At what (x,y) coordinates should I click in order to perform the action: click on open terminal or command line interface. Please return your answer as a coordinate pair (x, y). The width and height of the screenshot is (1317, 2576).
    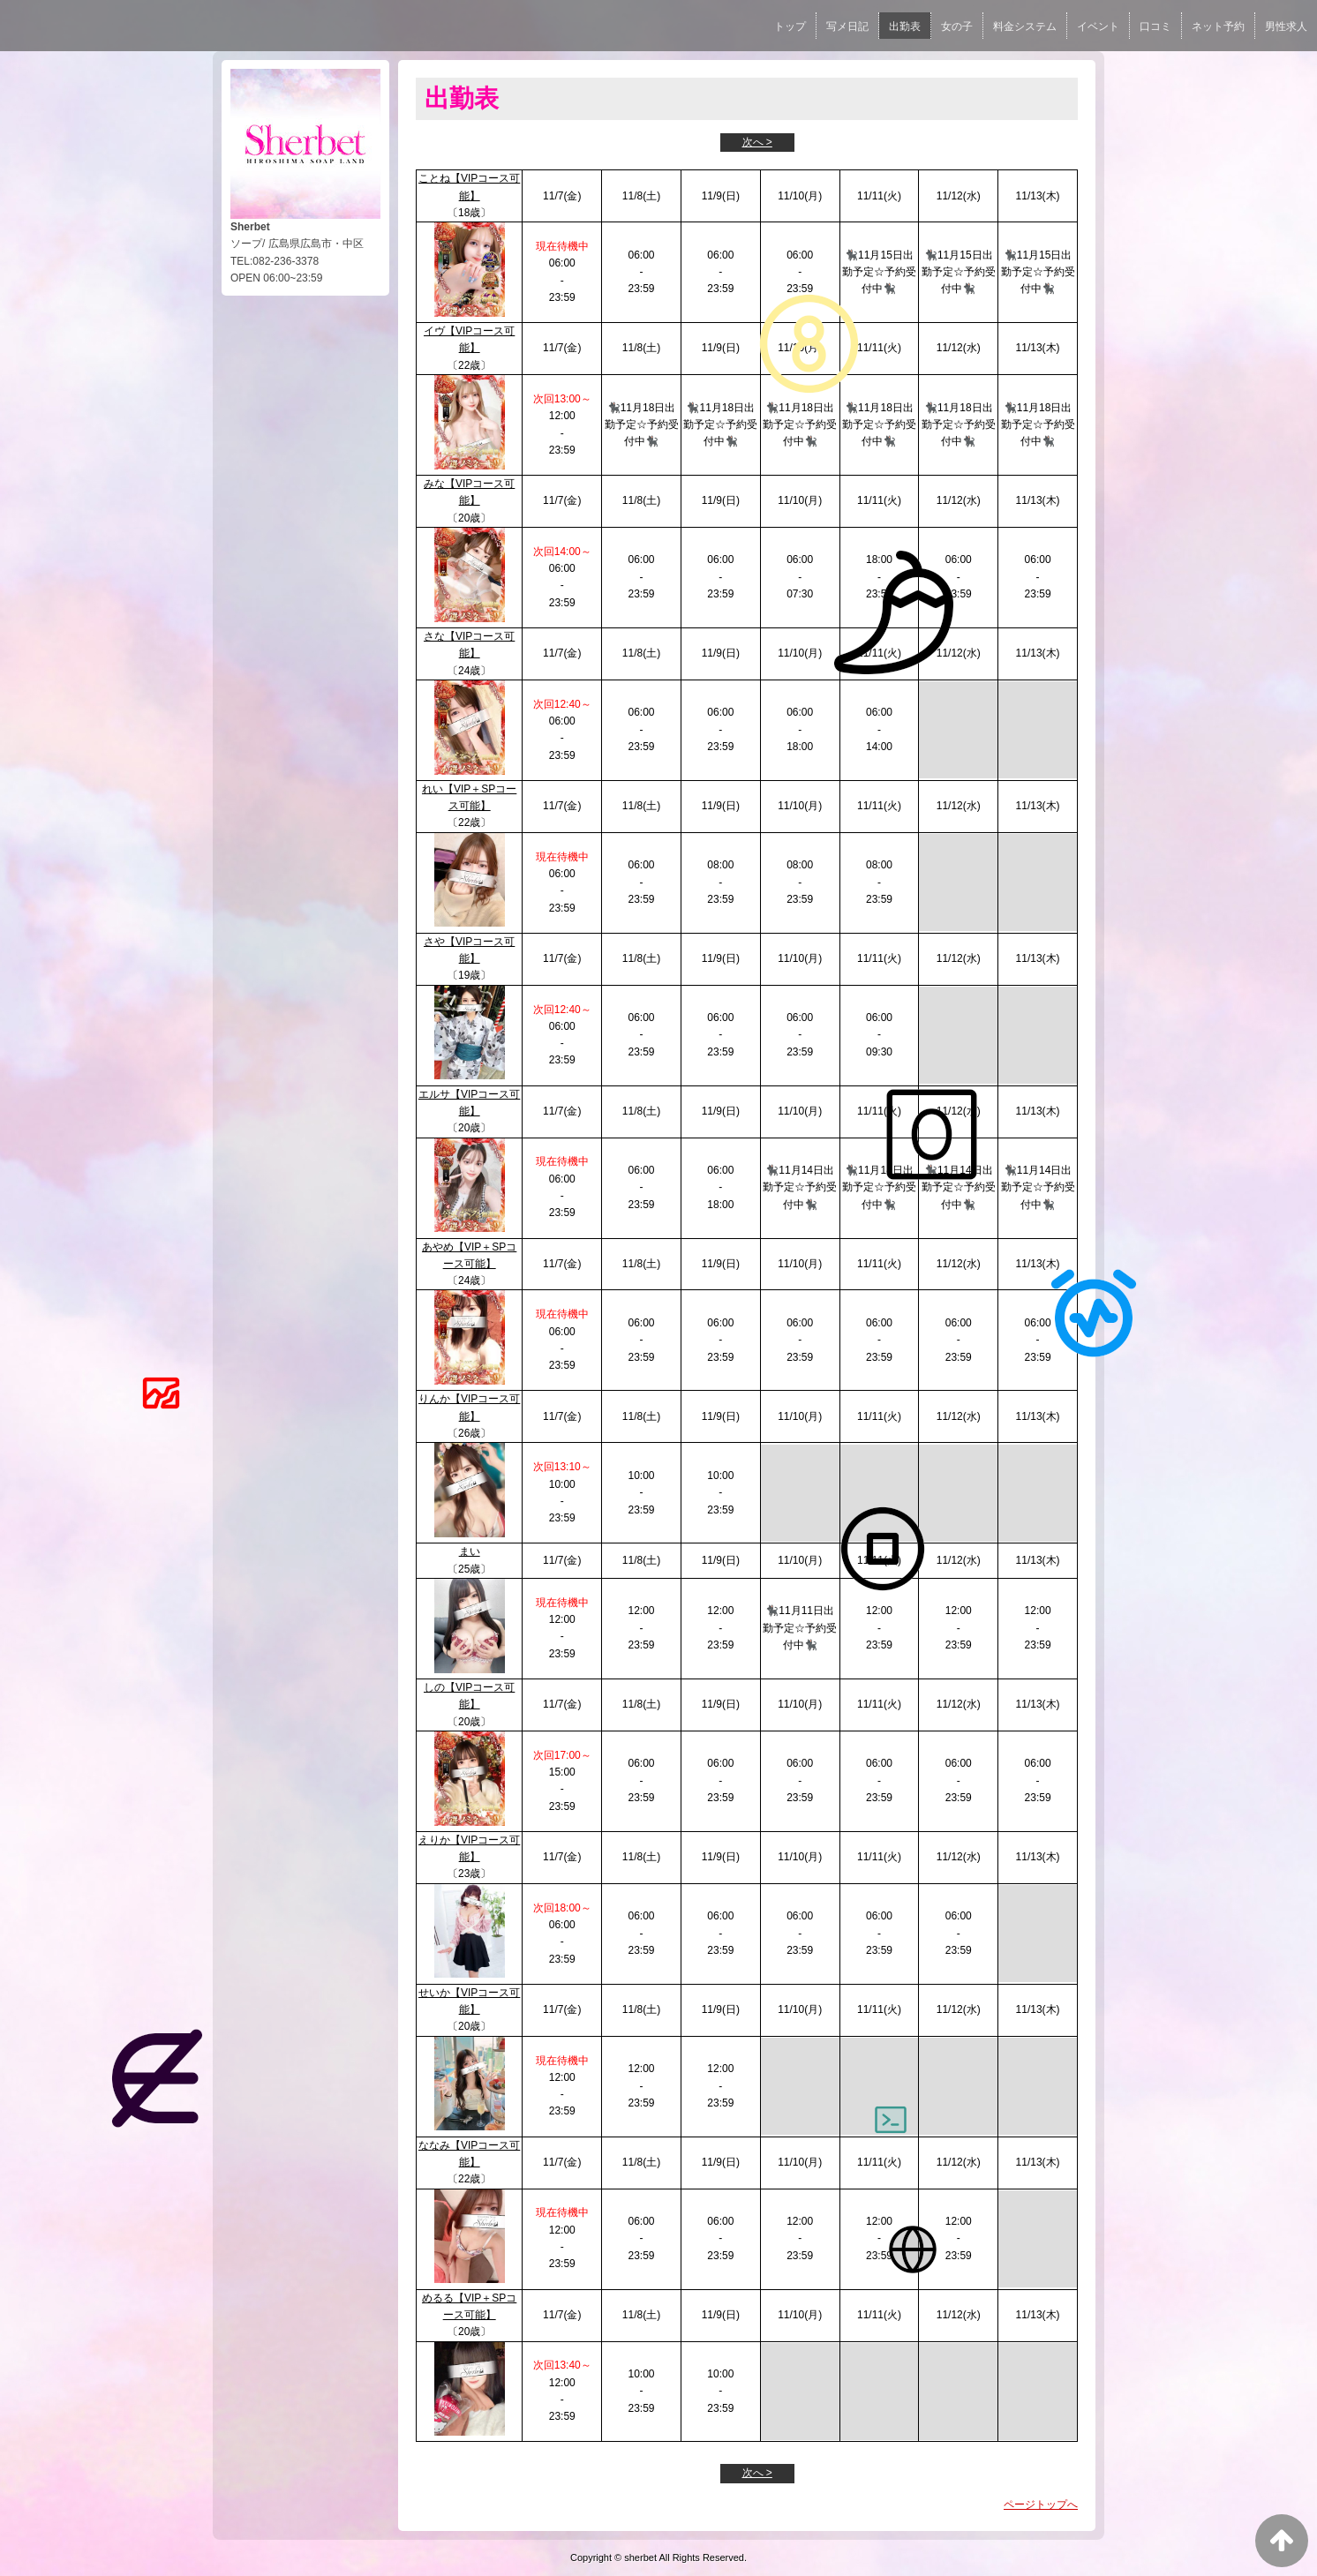
    Looking at the image, I should click on (891, 2120).